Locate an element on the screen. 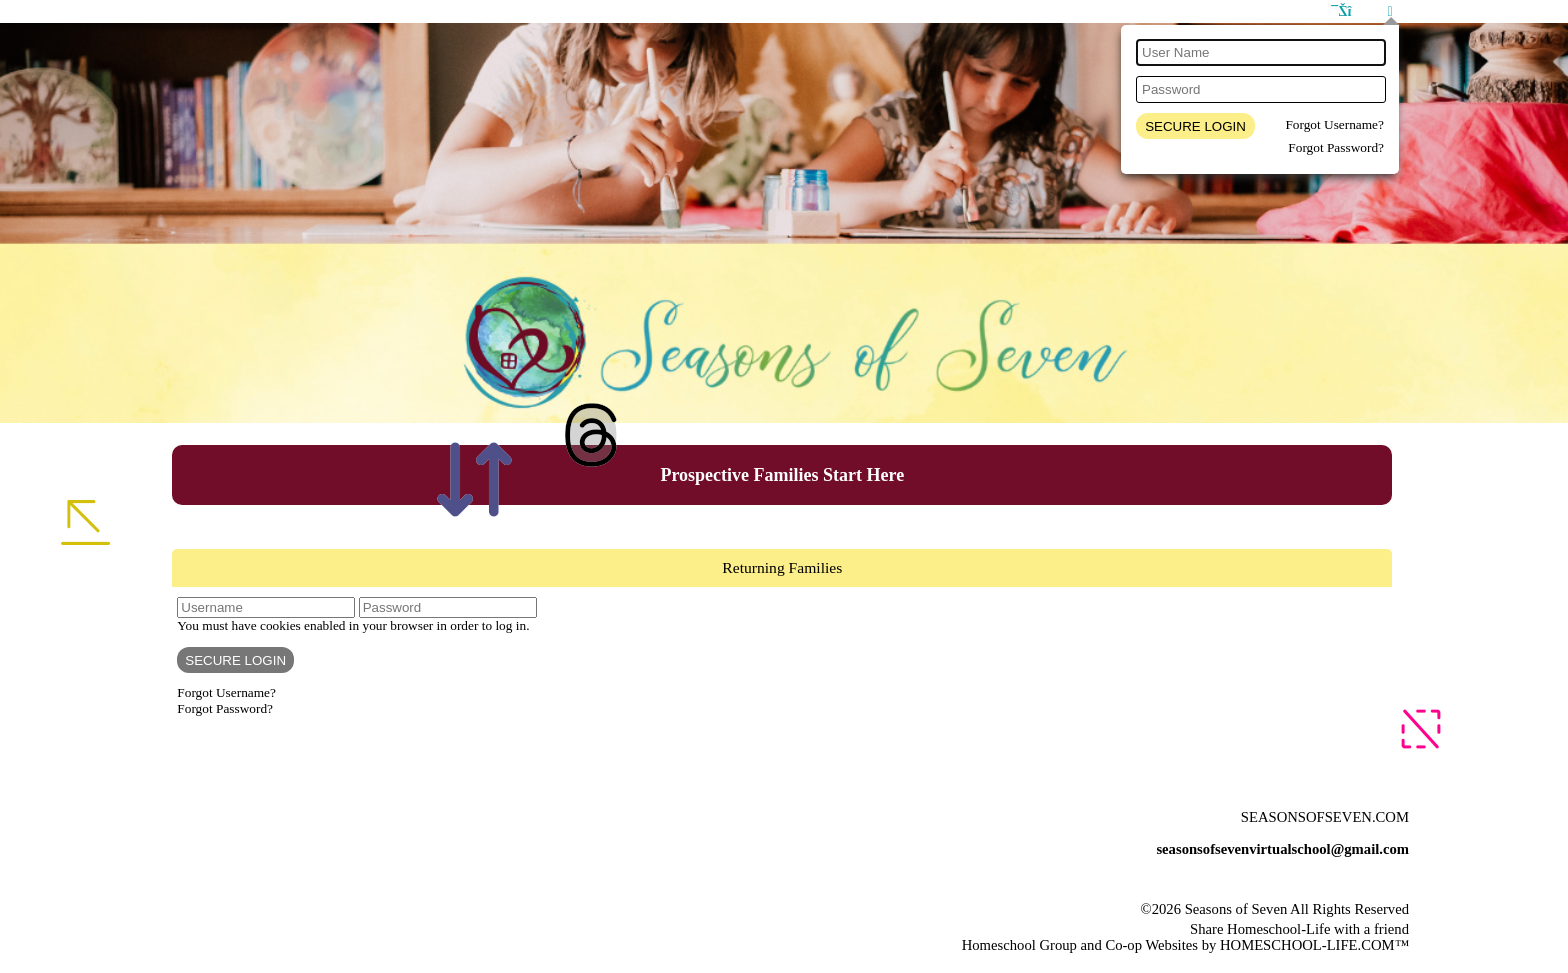  navigate to the top-left or beginning of content is located at coordinates (83, 522).